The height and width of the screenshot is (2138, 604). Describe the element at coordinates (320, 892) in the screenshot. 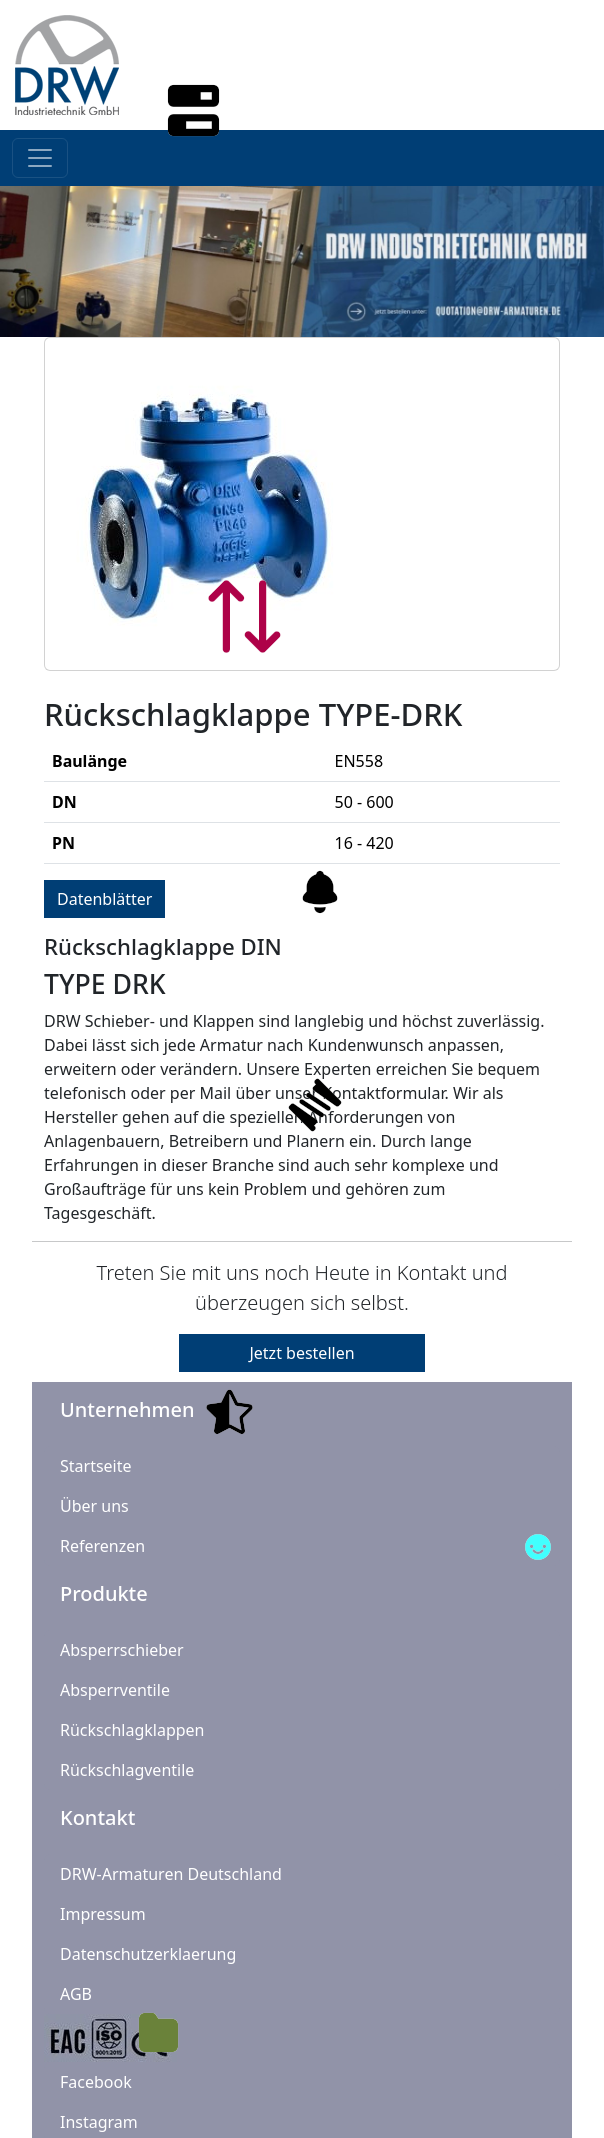

I see `view notifications` at that location.